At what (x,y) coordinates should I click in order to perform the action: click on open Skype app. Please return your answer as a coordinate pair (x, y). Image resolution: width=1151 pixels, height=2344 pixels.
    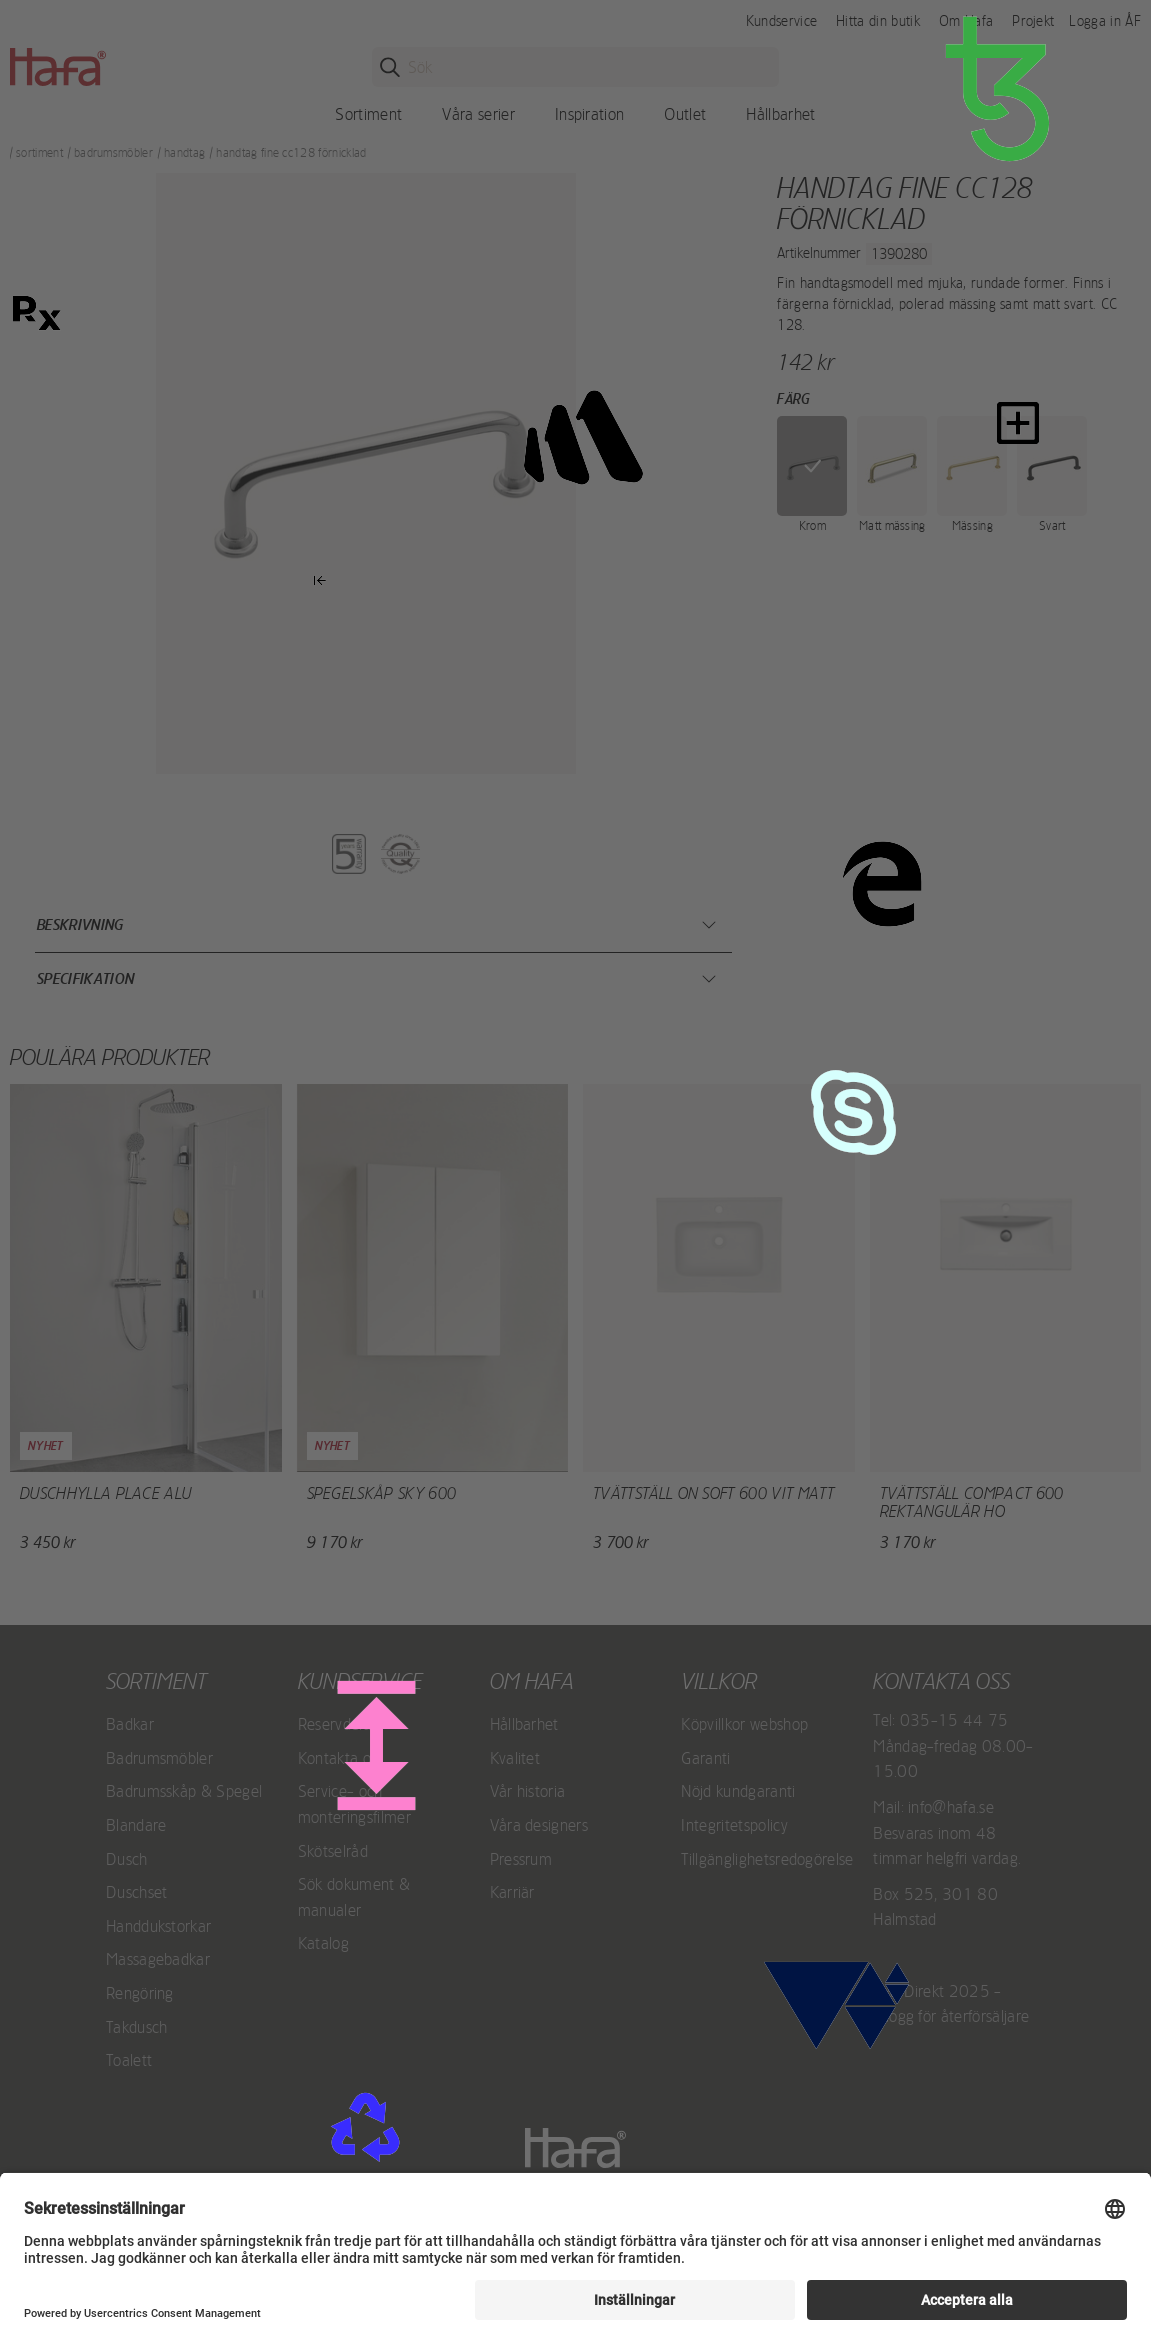
    Looking at the image, I should click on (853, 1112).